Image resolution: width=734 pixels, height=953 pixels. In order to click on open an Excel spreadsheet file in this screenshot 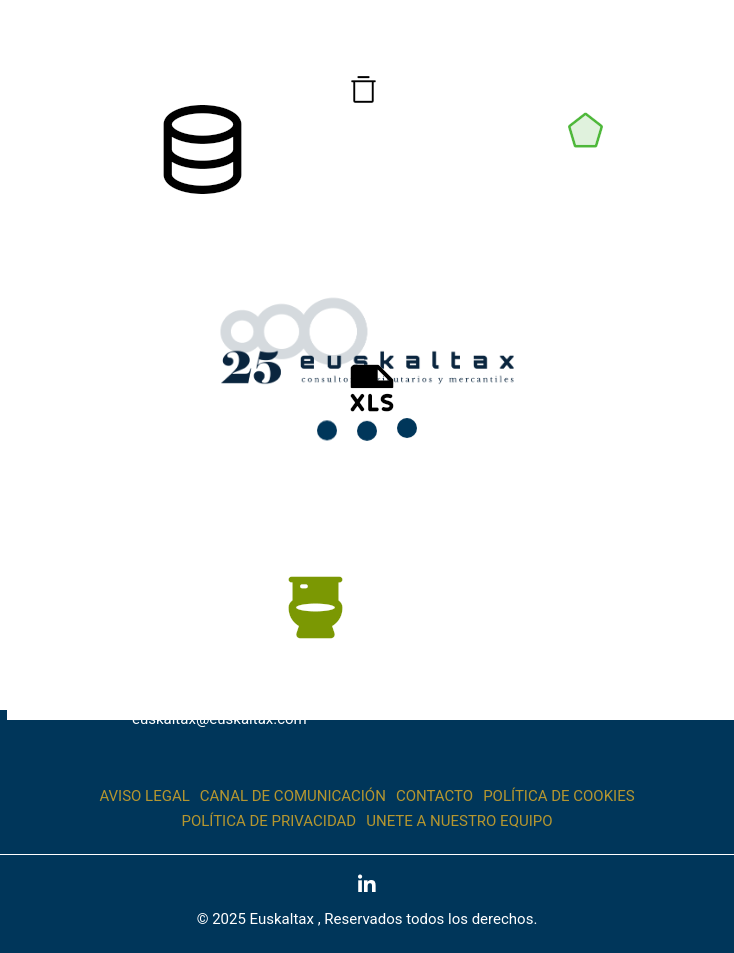, I will do `click(372, 390)`.